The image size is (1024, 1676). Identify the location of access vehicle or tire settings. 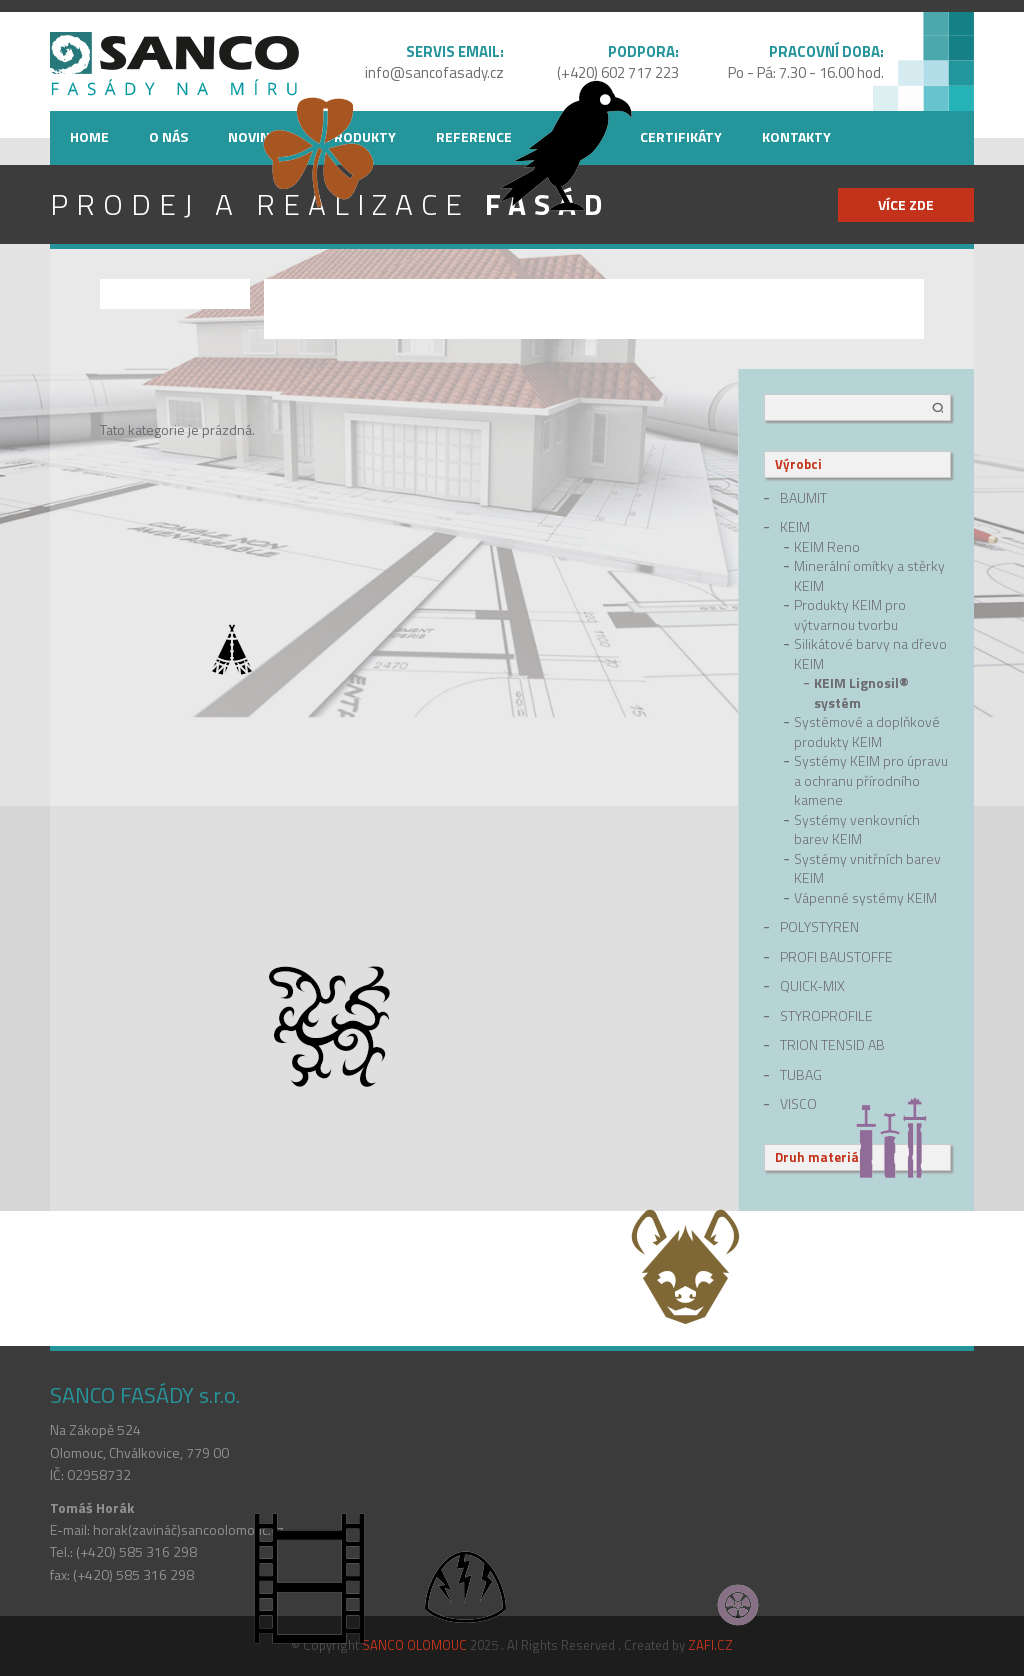
(738, 1605).